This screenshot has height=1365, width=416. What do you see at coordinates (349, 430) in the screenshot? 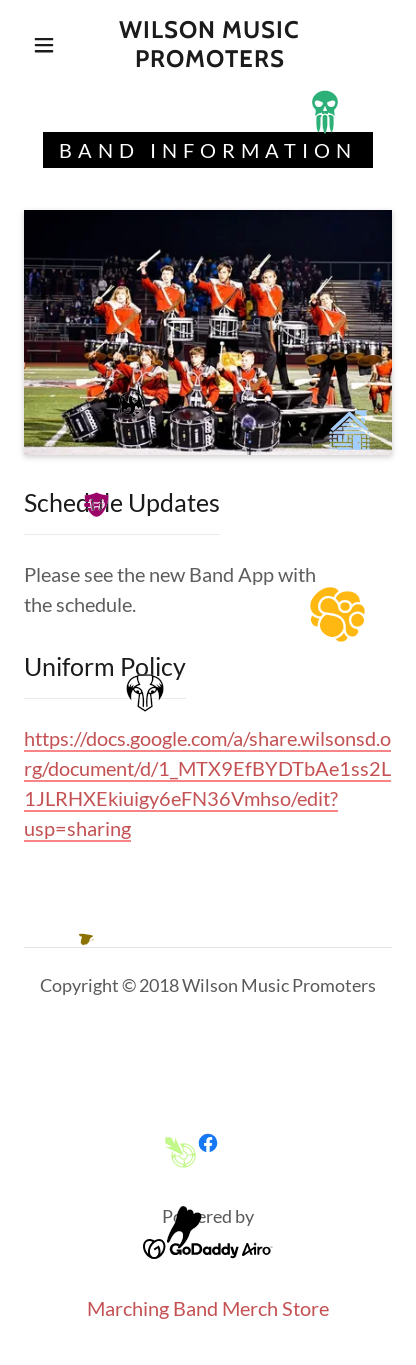
I see `select a cabin or lodge accommodation` at bounding box center [349, 430].